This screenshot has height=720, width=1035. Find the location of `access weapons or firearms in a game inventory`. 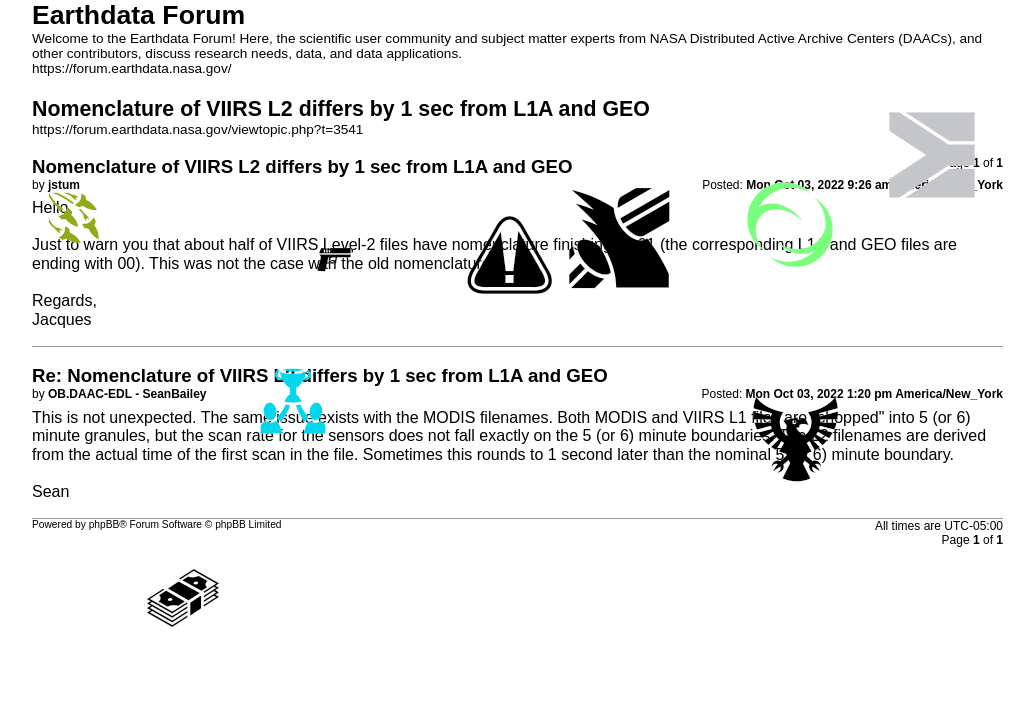

access weapons or firearms in a game inventory is located at coordinates (335, 259).